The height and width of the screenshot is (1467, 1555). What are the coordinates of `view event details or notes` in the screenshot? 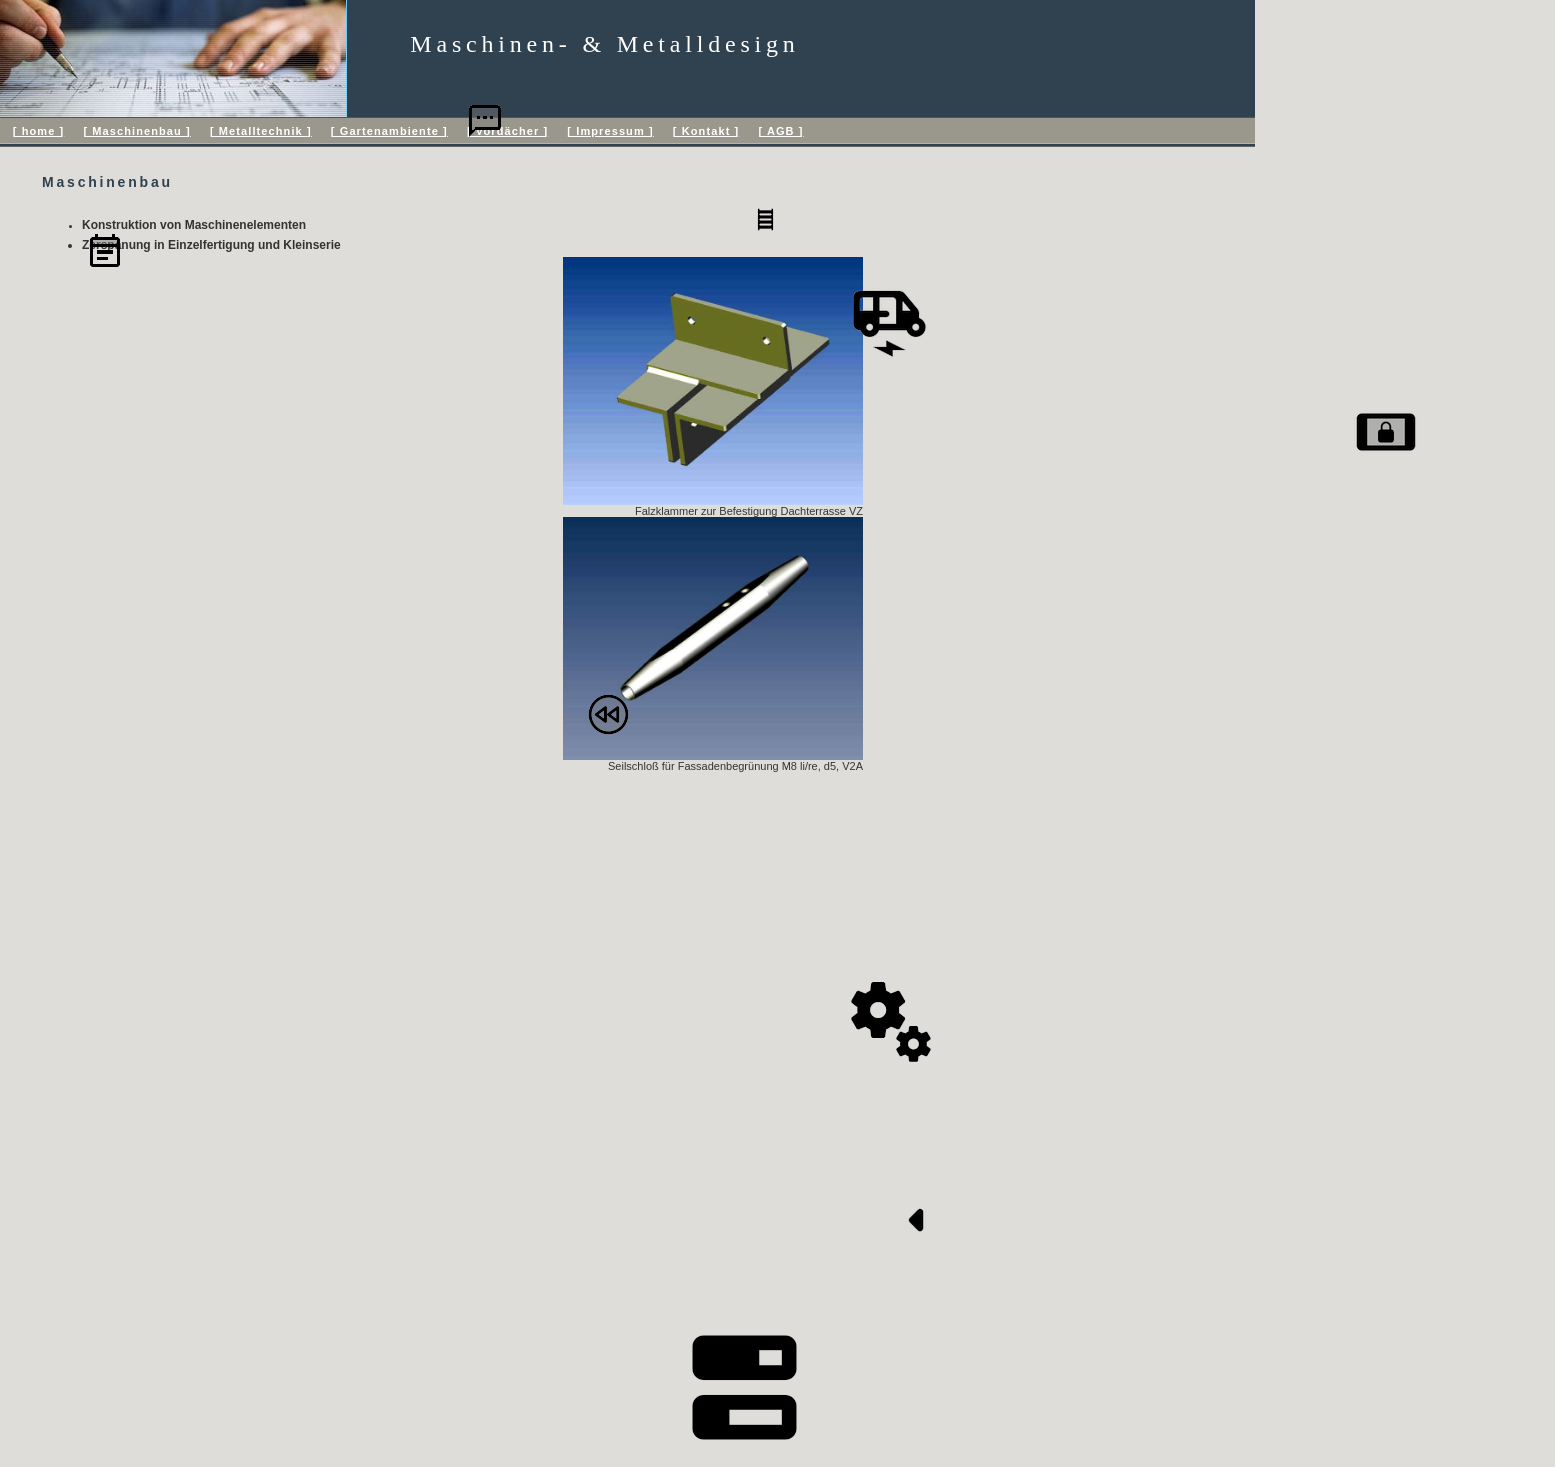 It's located at (105, 252).